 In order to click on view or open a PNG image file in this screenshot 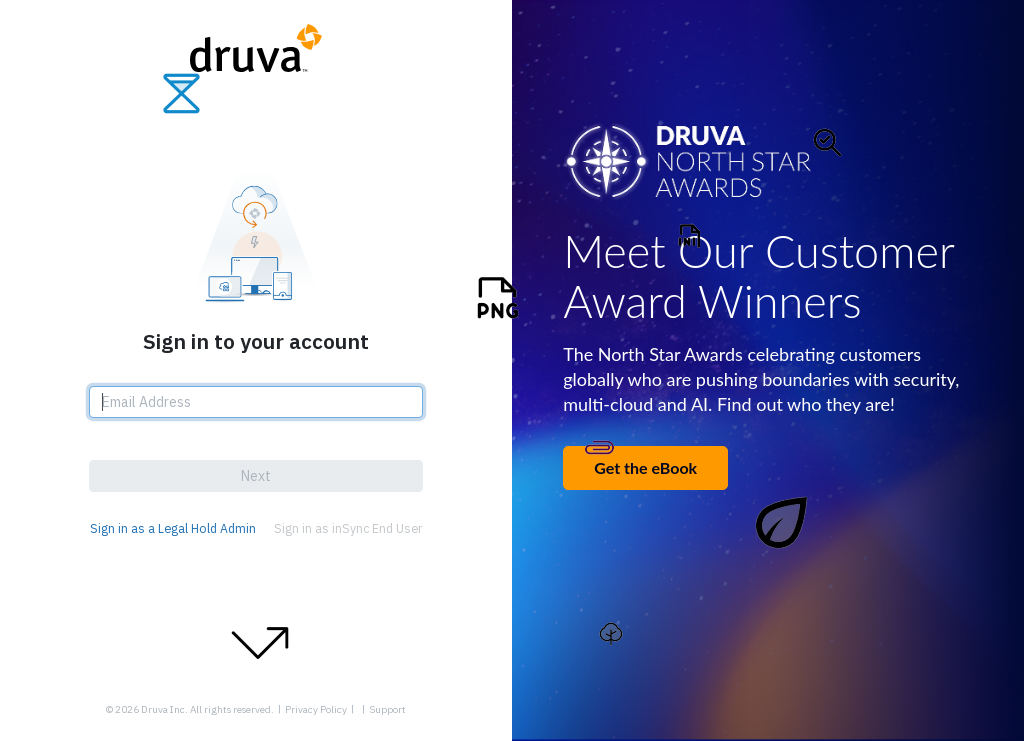, I will do `click(497, 299)`.